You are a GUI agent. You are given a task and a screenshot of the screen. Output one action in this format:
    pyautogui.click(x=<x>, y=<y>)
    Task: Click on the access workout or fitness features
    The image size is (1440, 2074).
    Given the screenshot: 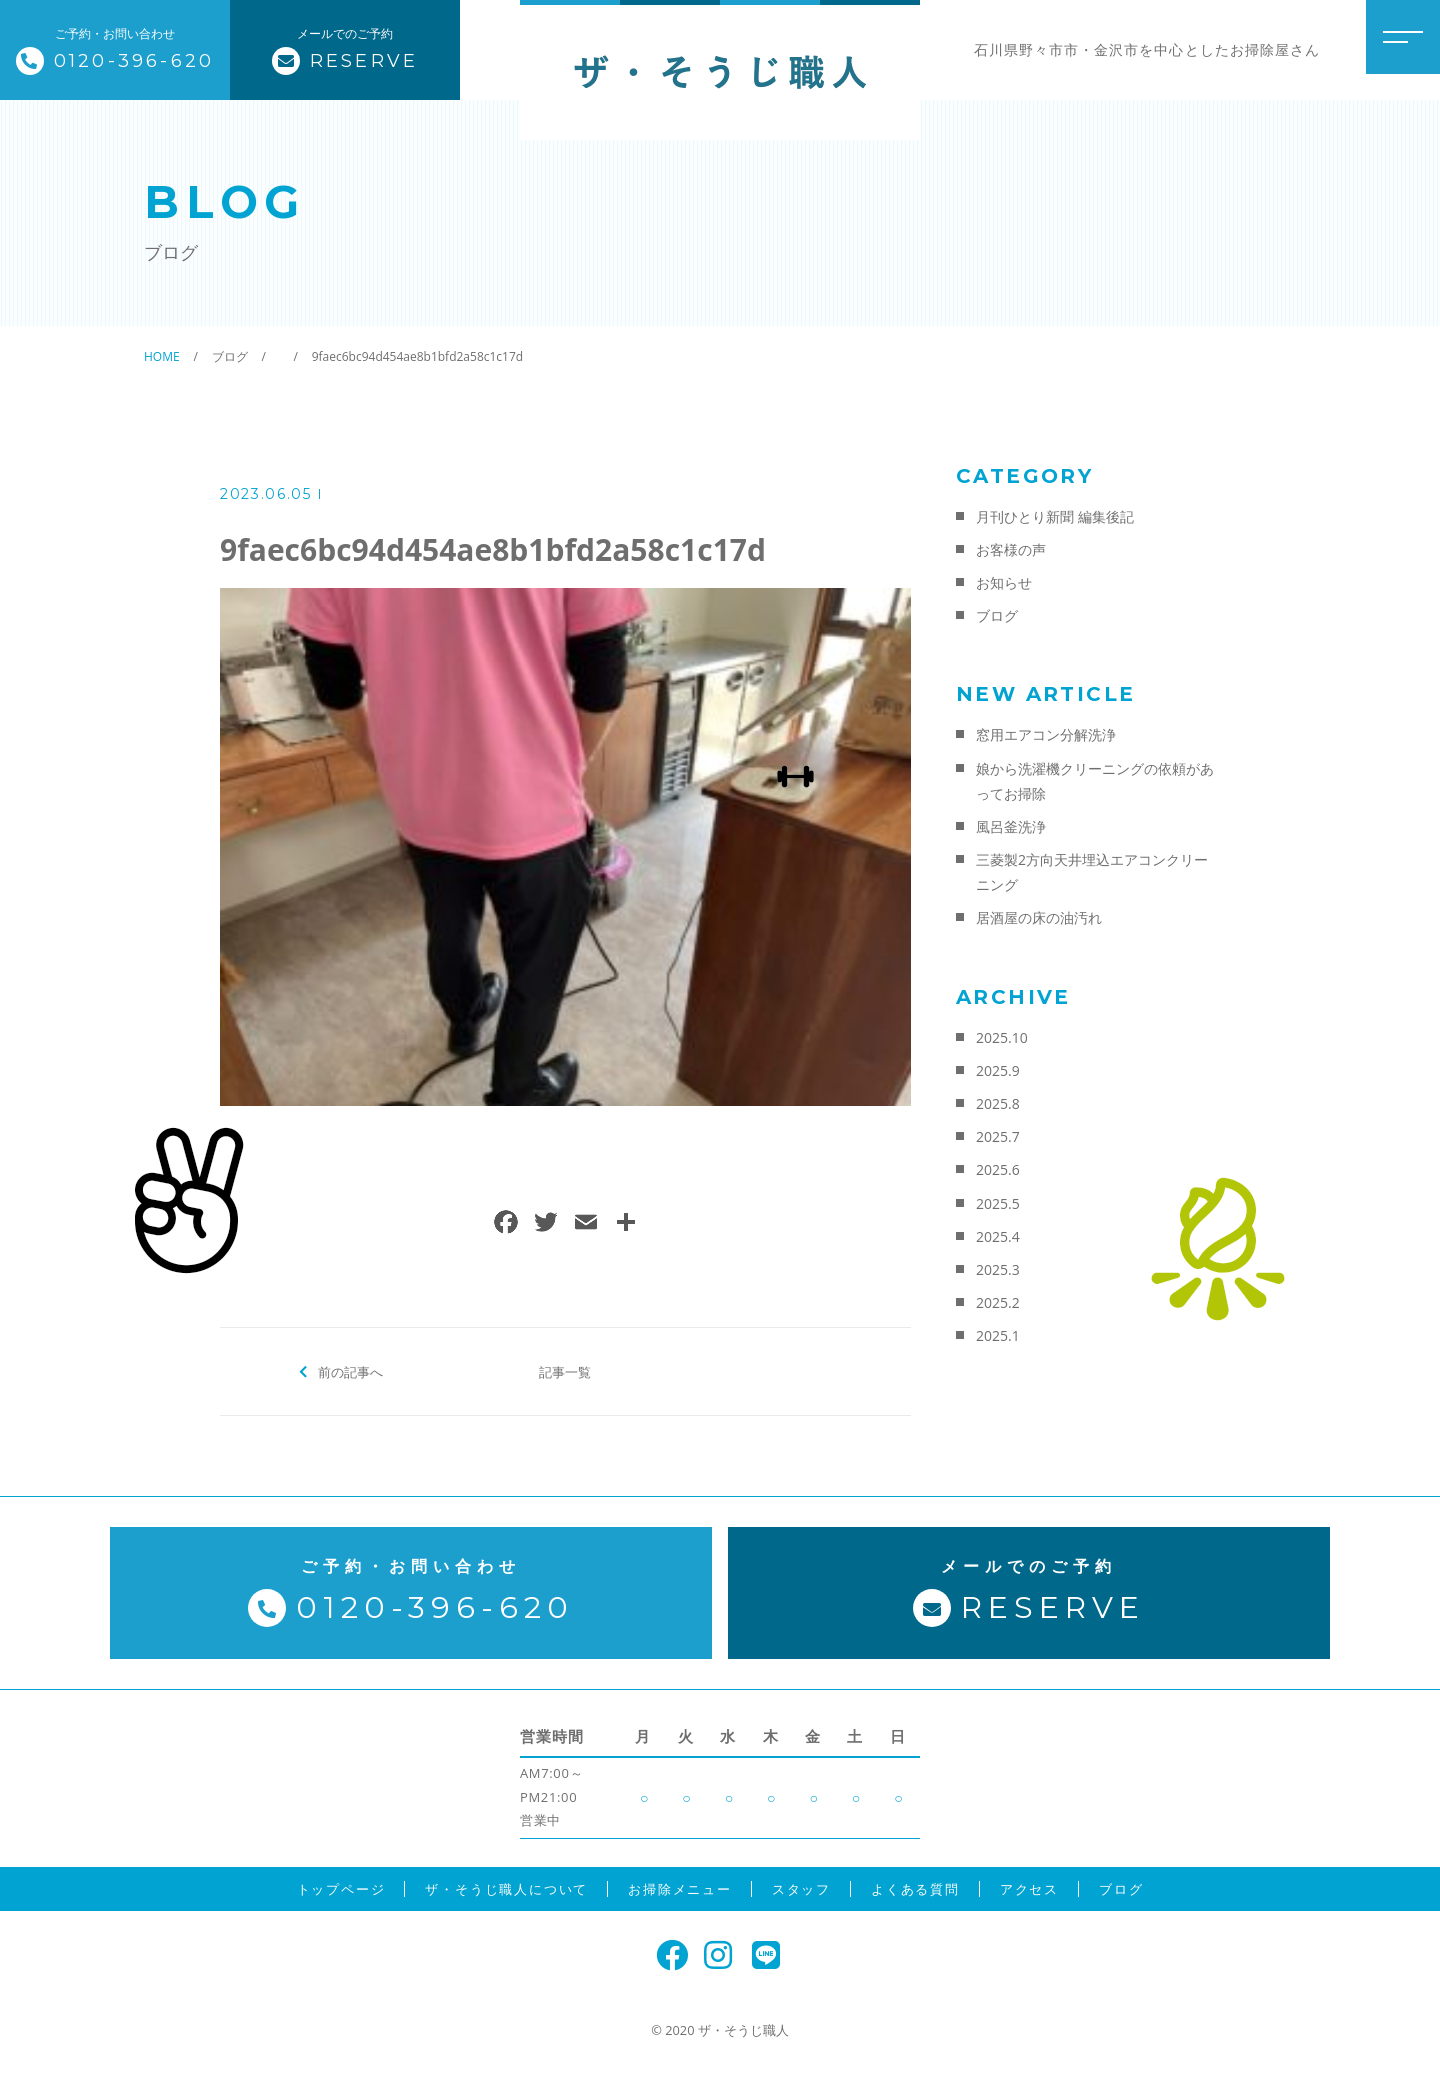 What is the action you would take?
    pyautogui.click(x=795, y=776)
    